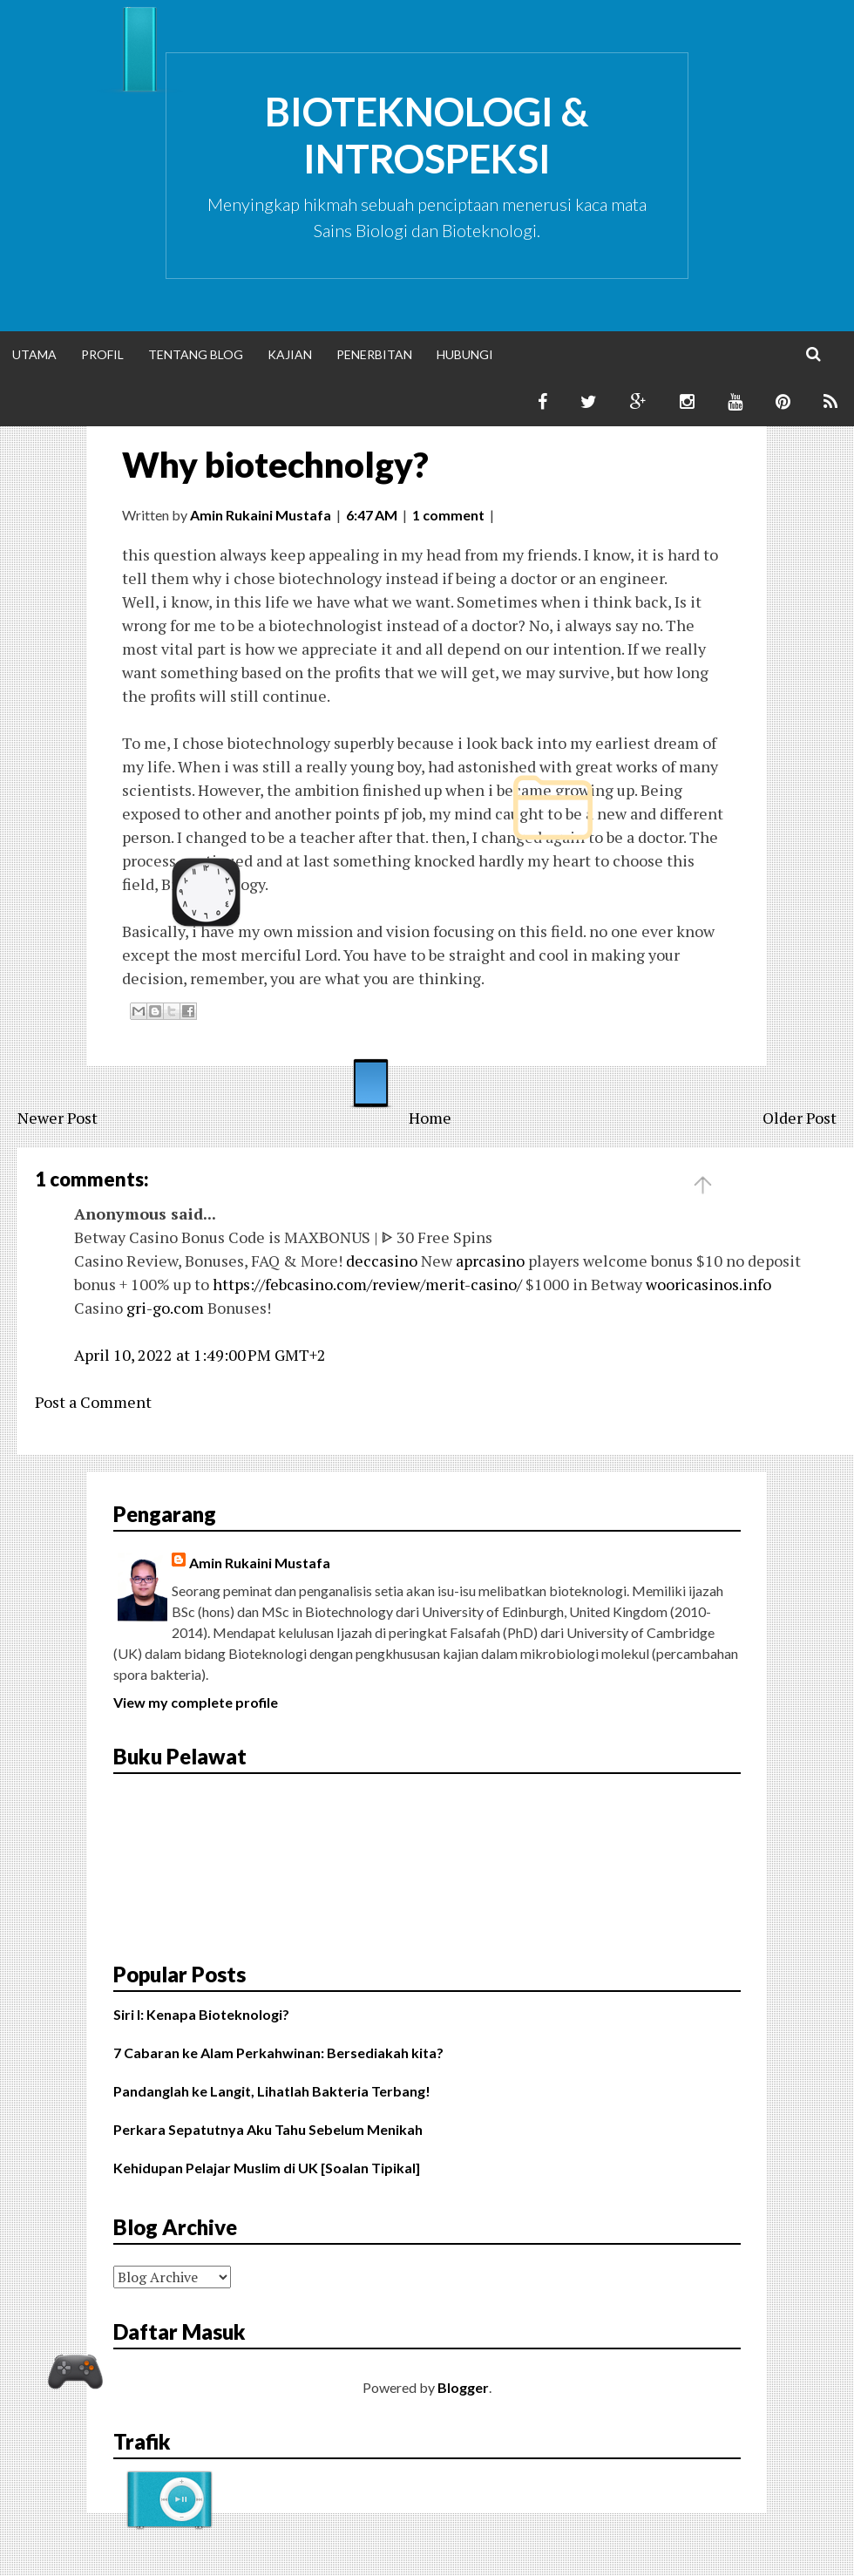 The height and width of the screenshot is (2576, 854). What do you see at coordinates (206, 892) in the screenshot?
I see `open the clock app` at bounding box center [206, 892].